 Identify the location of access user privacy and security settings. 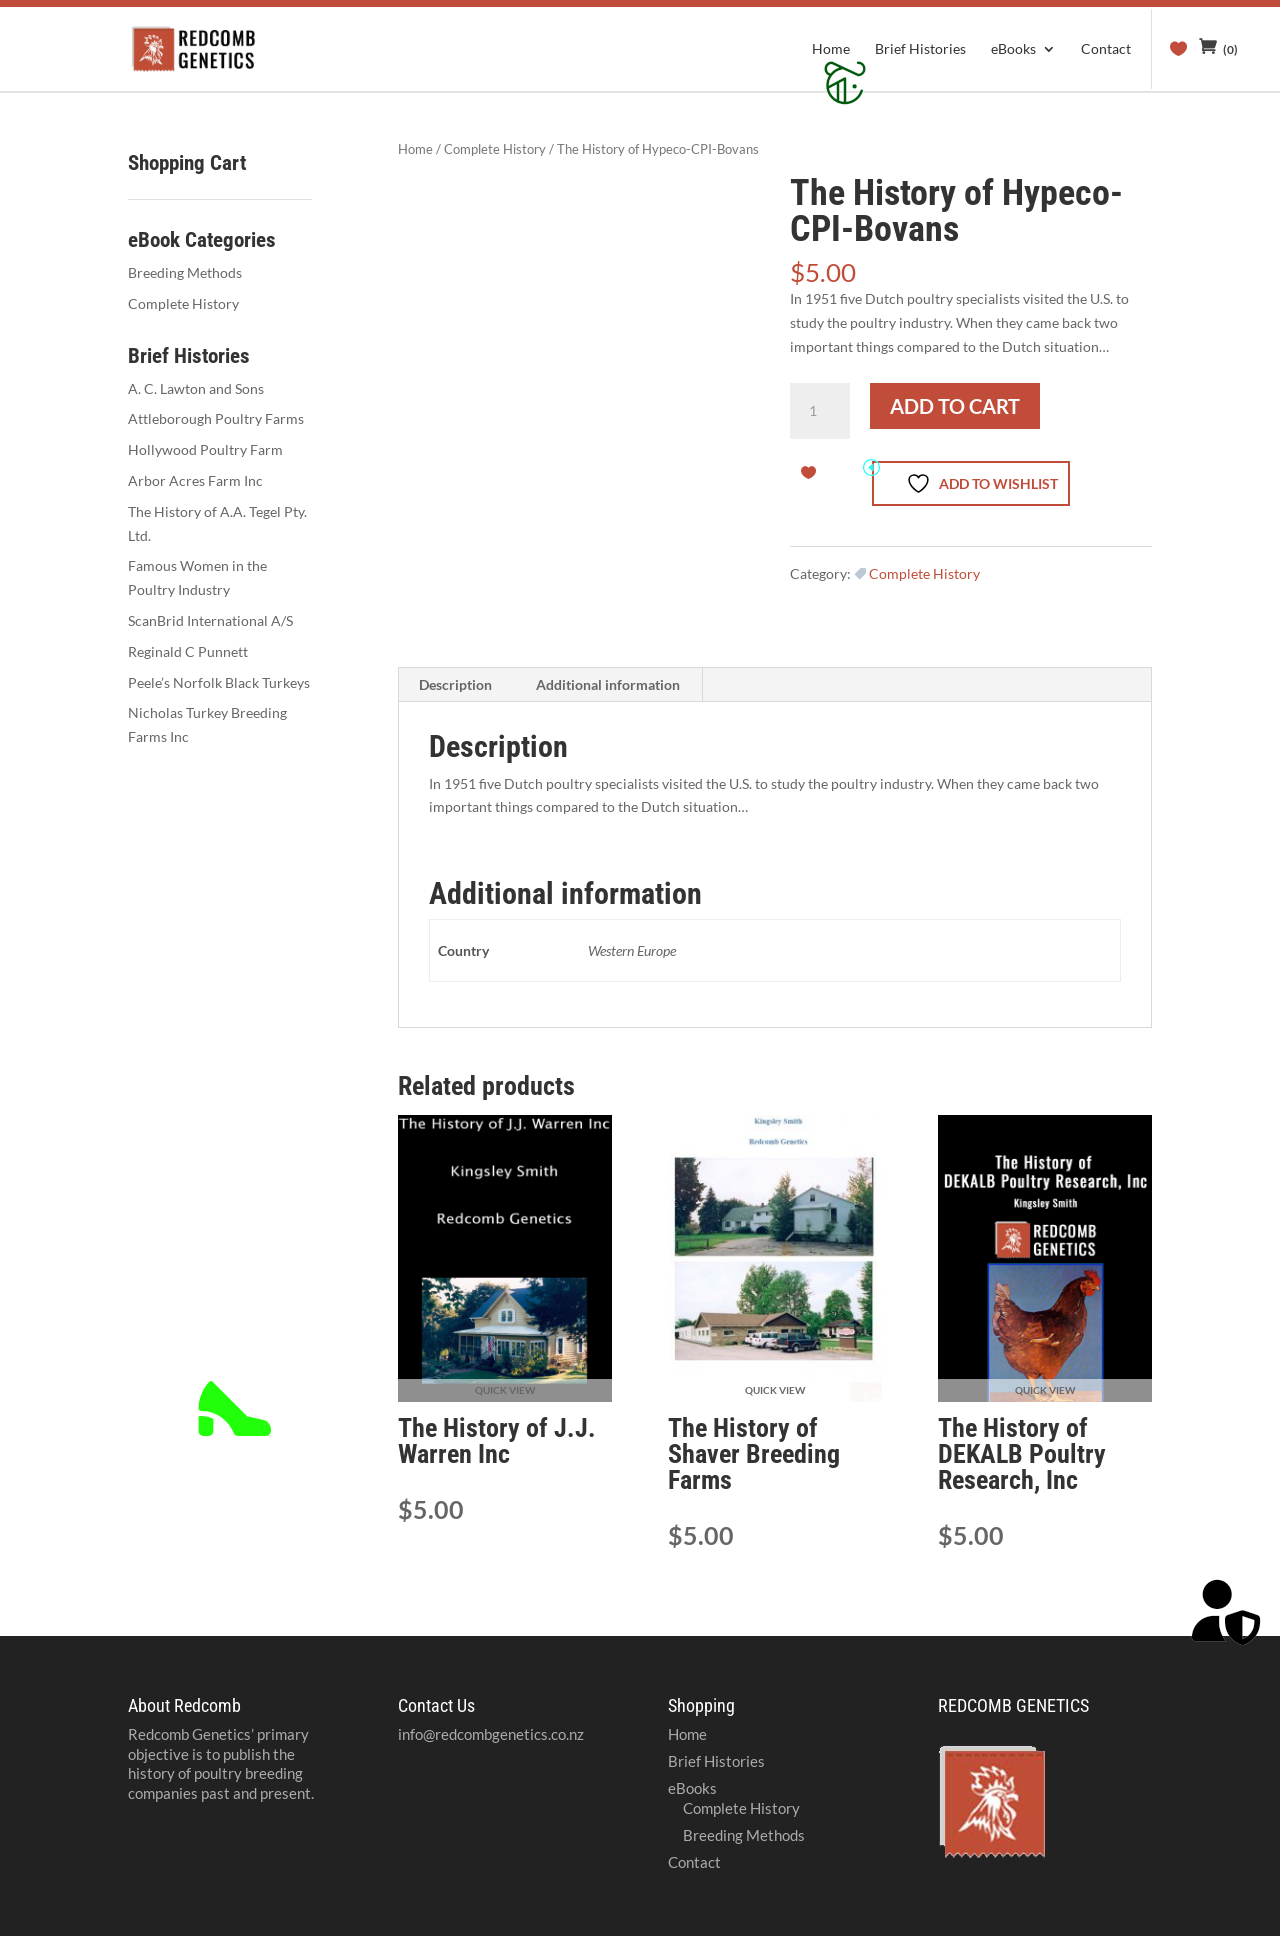
(1225, 1610).